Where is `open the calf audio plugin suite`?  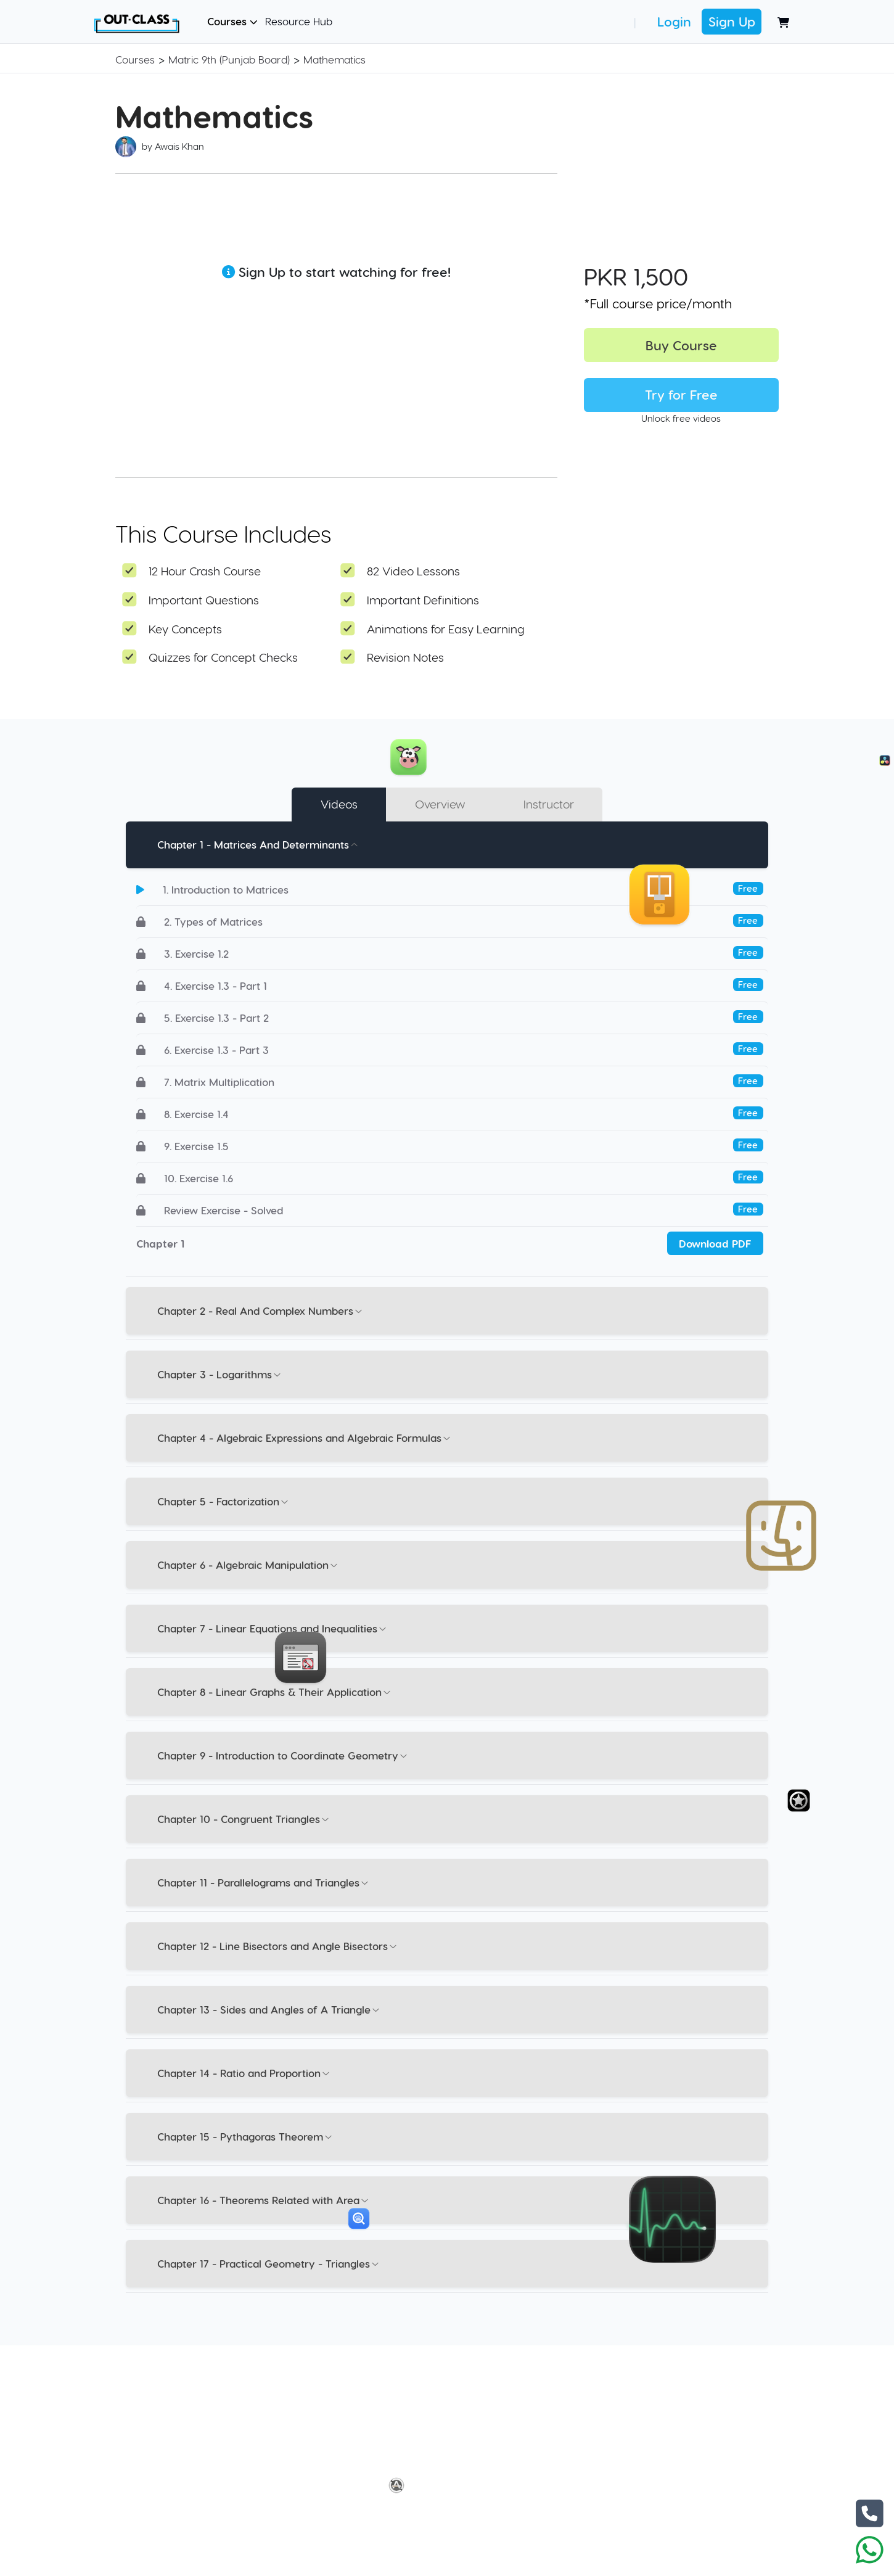
open the calf audio plugin suite is located at coordinates (408, 757).